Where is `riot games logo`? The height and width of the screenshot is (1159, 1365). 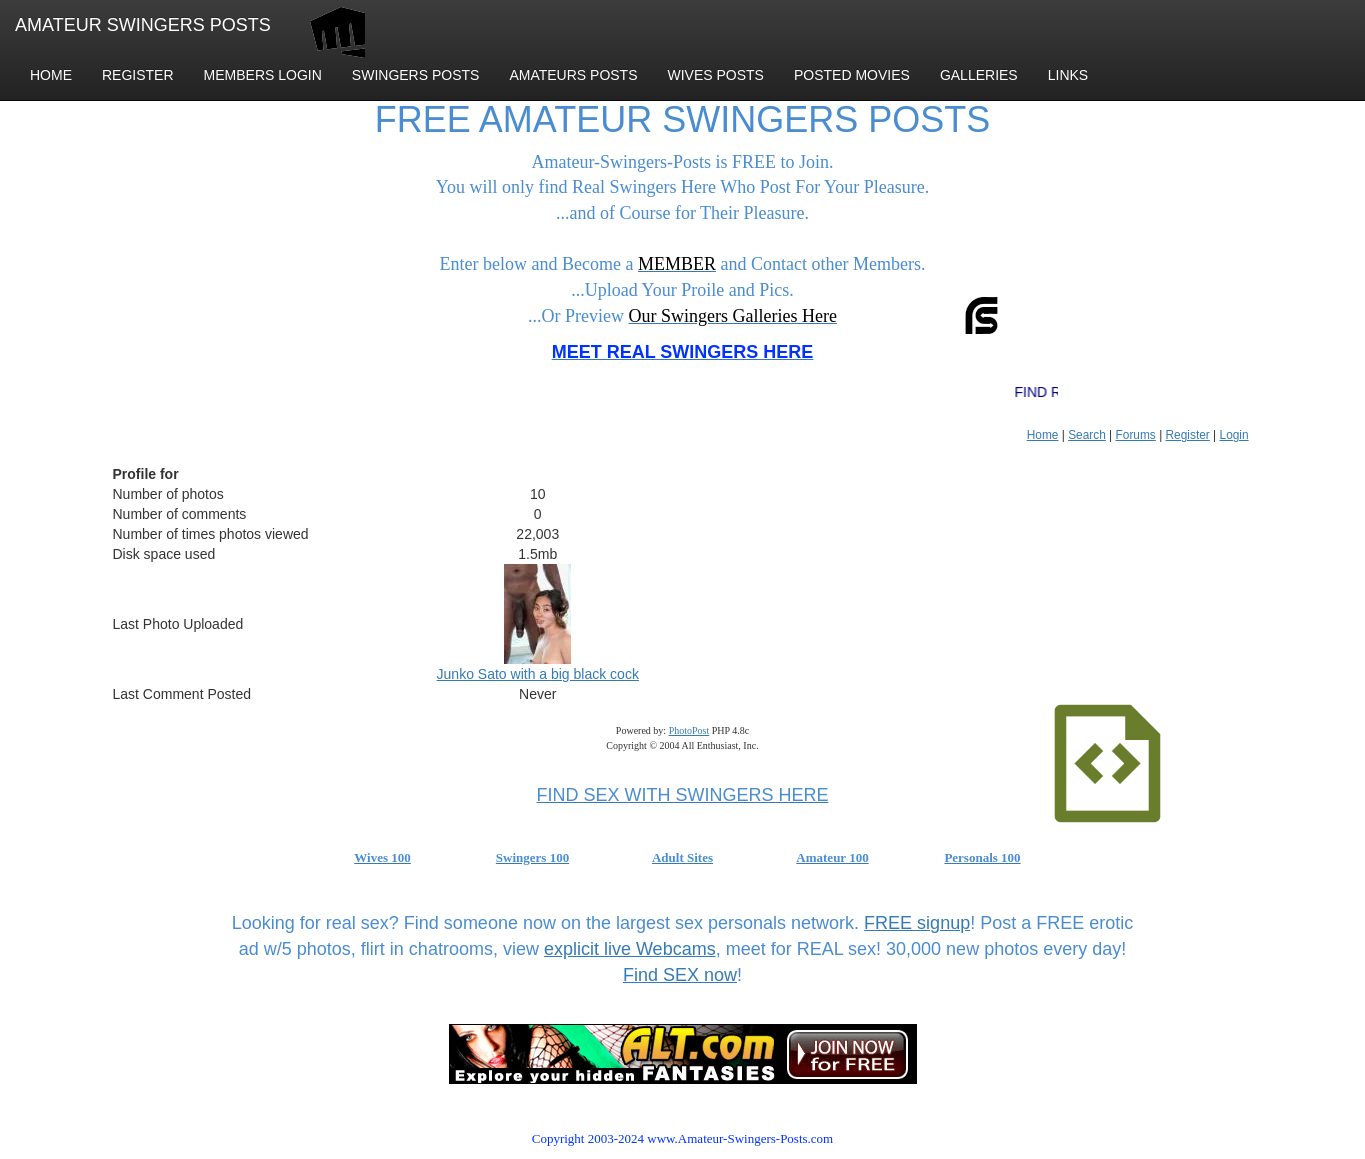 riot games logo is located at coordinates (337, 32).